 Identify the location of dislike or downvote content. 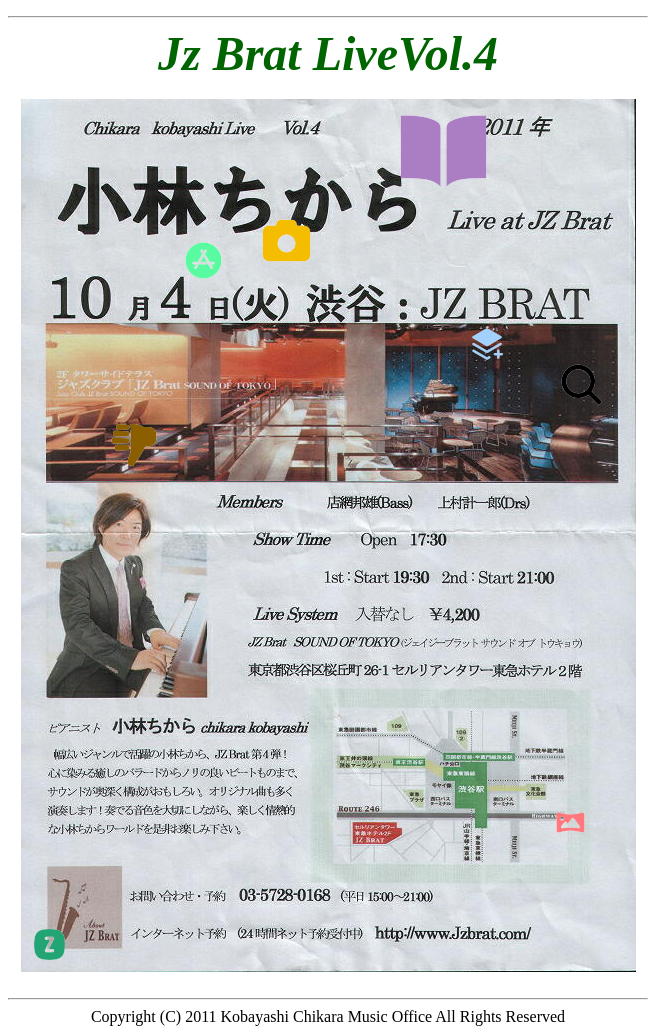
(134, 445).